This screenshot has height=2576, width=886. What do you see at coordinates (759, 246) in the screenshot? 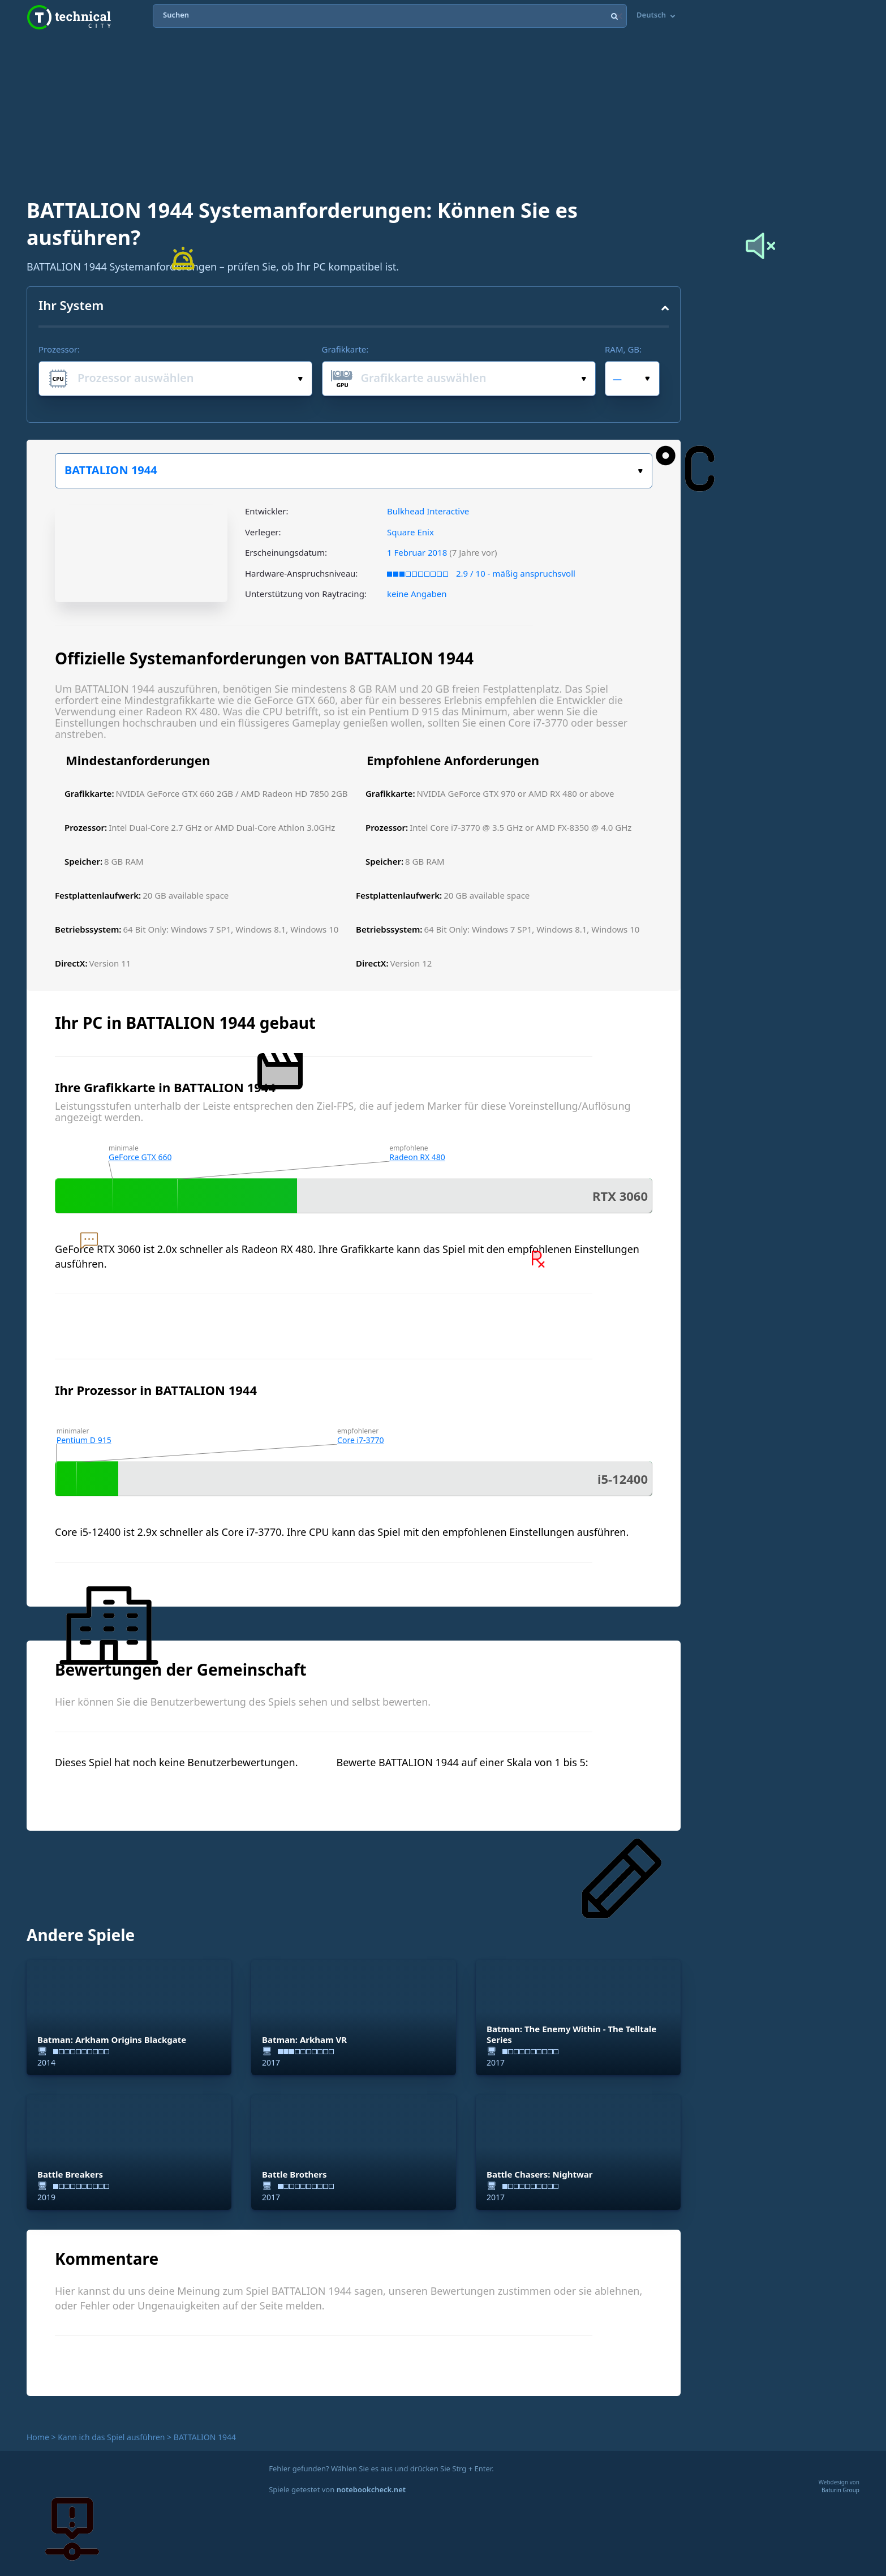
I see `mute audio or sound` at bounding box center [759, 246].